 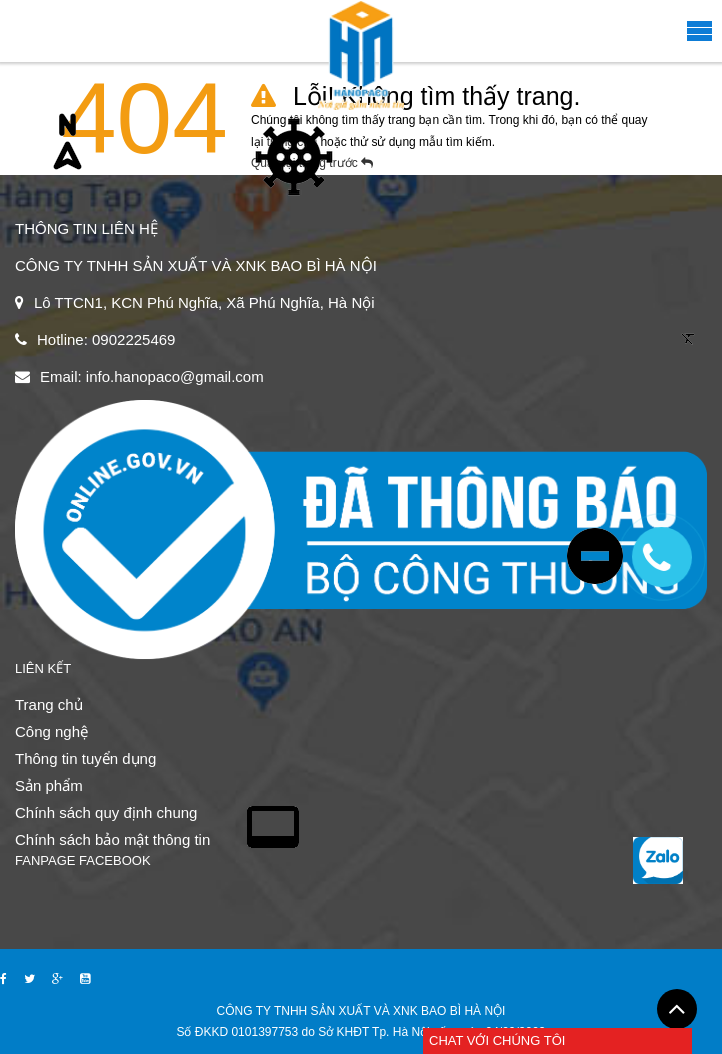 What do you see at coordinates (294, 157) in the screenshot?
I see `view coronavirus or COVID-19 related information` at bounding box center [294, 157].